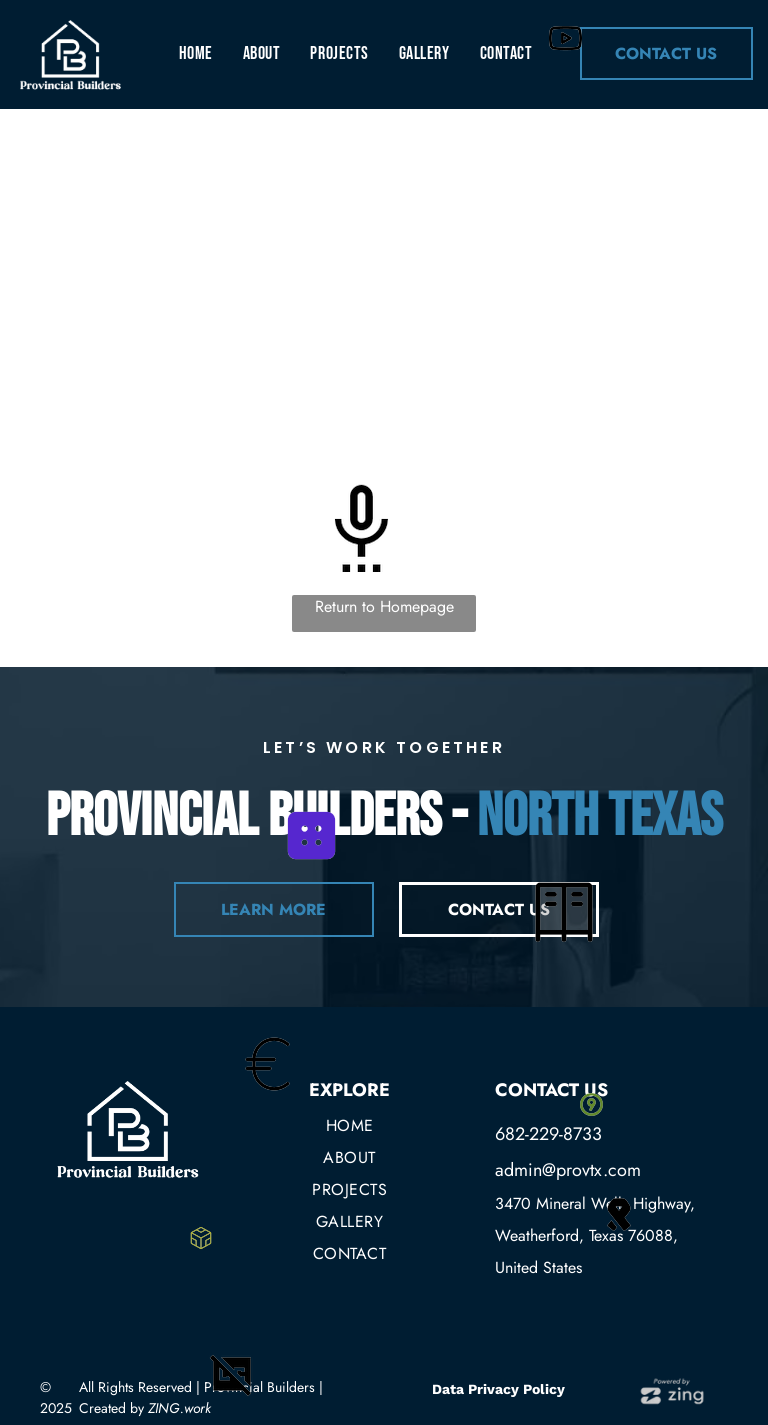  What do you see at coordinates (361, 526) in the screenshot?
I see `access voice input settings` at bounding box center [361, 526].